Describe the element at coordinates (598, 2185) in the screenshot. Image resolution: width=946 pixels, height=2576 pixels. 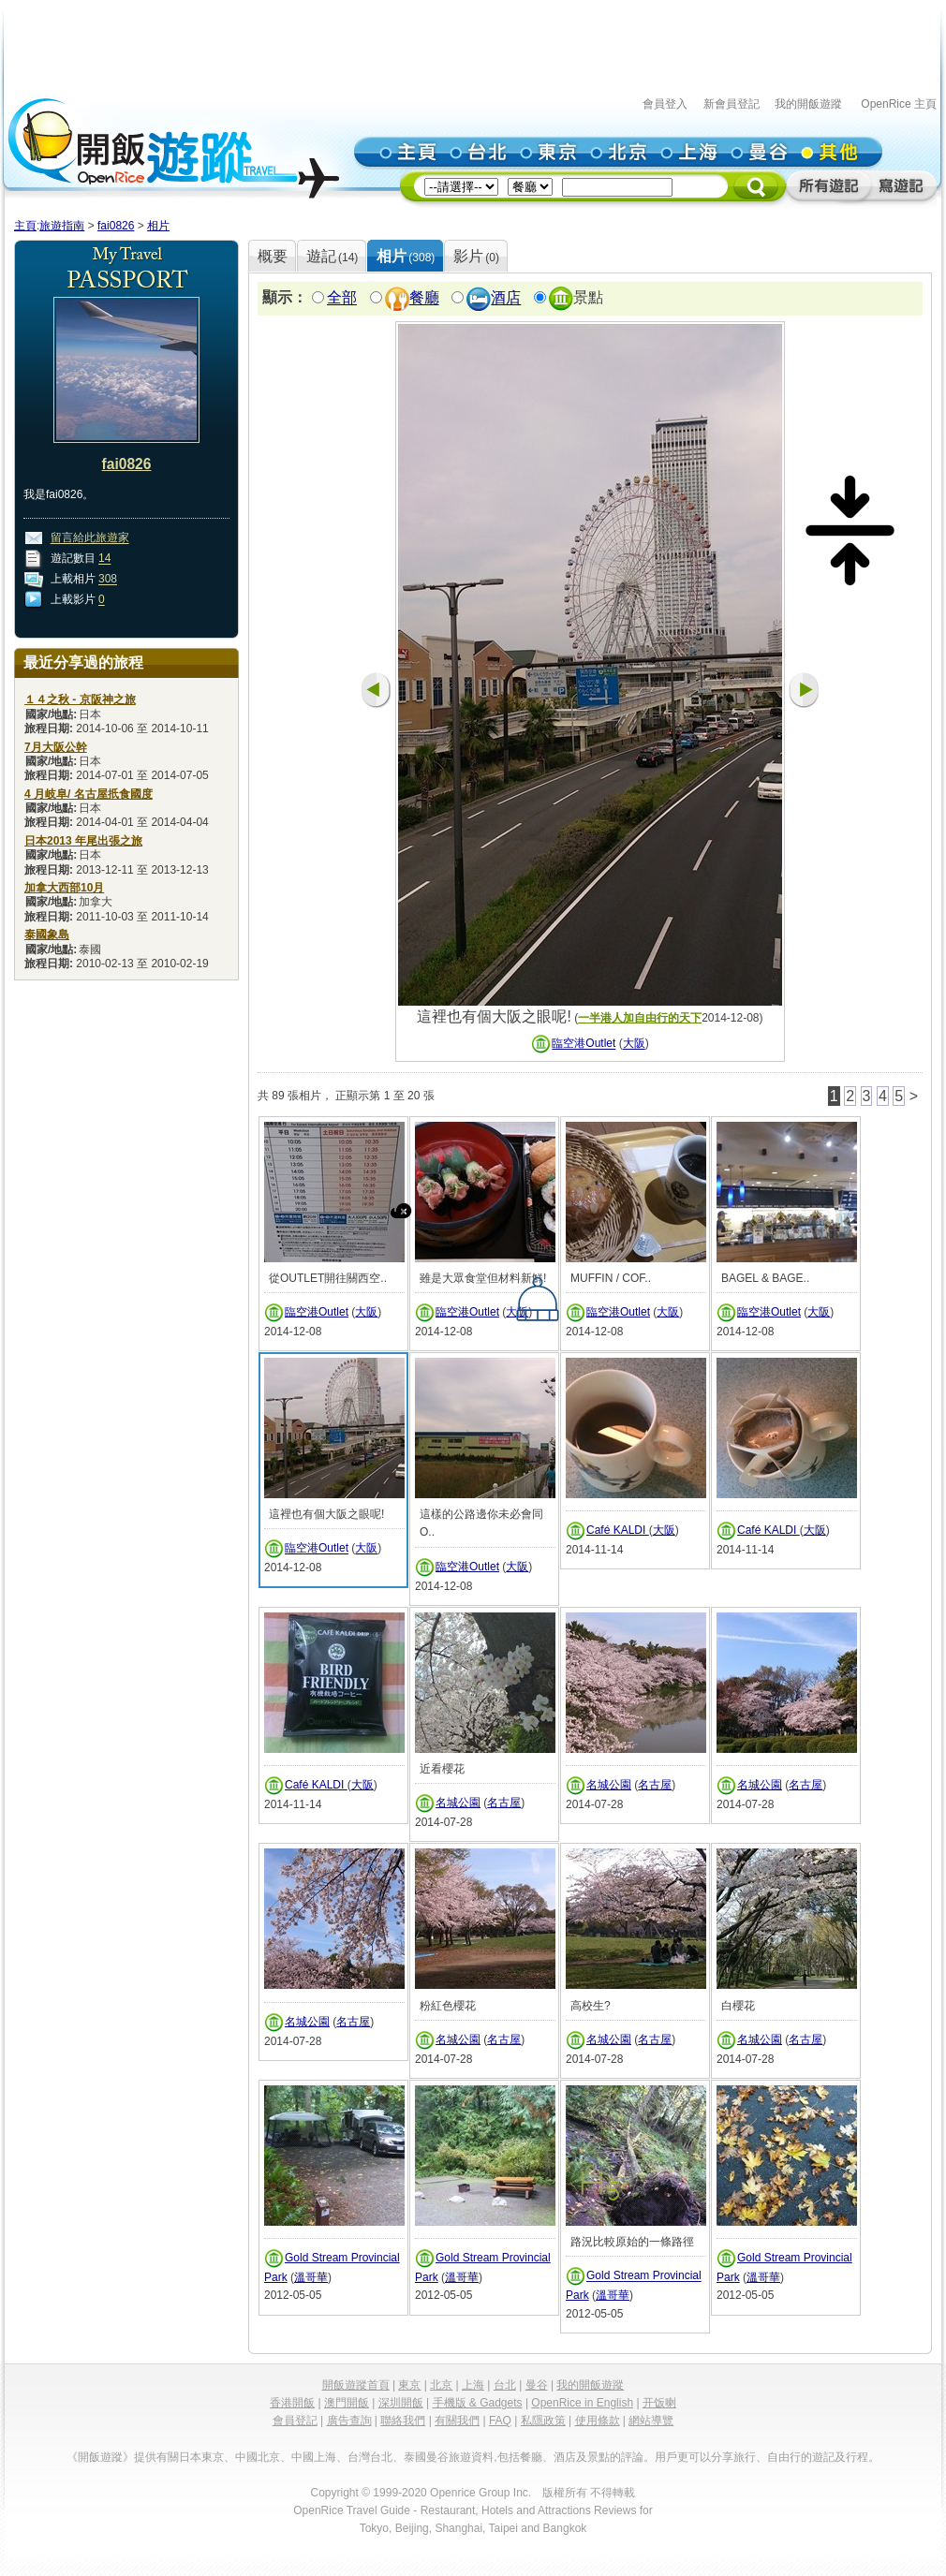
I see `format text as heading level 5` at that location.